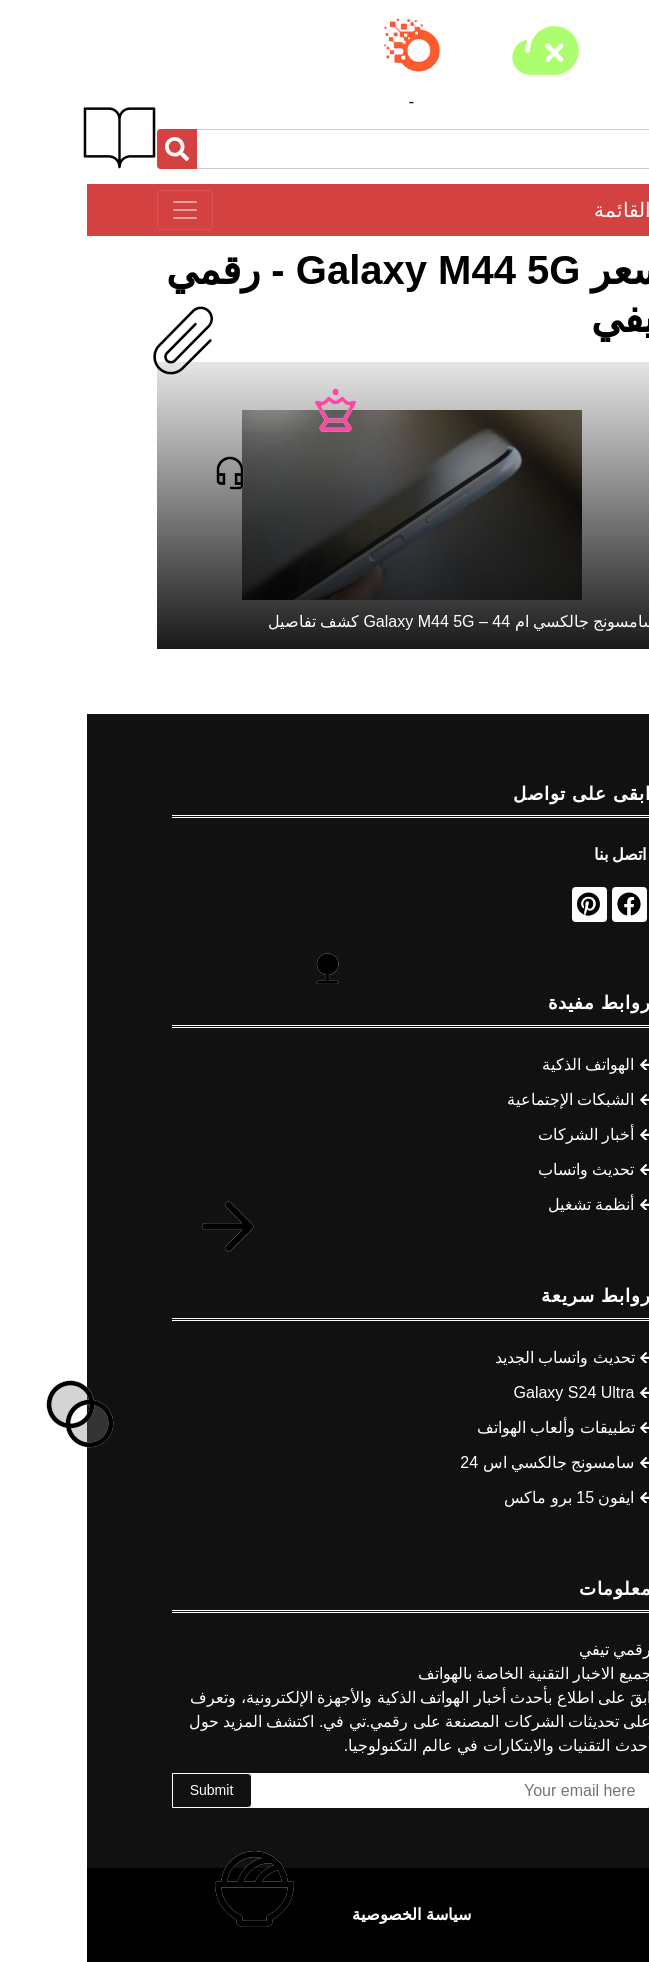 Image resolution: width=649 pixels, height=1962 pixels. Describe the element at coordinates (230, 473) in the screenshot. I see `contact customer support` at that location.